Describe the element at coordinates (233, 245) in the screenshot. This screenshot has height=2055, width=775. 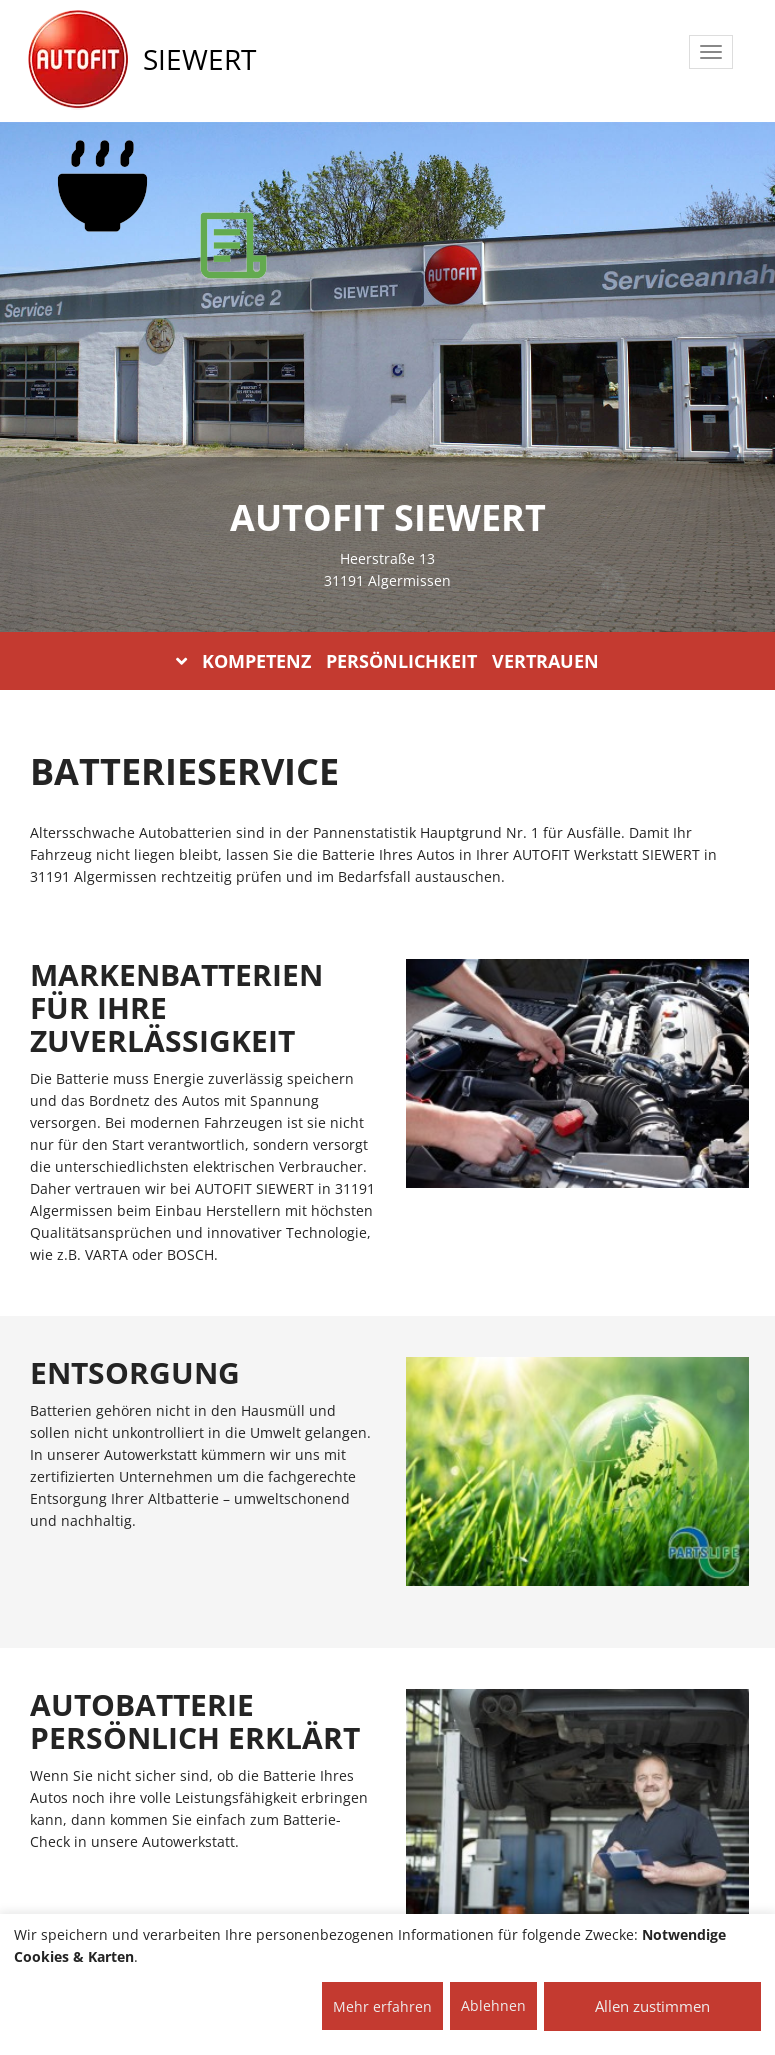
I see `view document list or file directory` at that location.